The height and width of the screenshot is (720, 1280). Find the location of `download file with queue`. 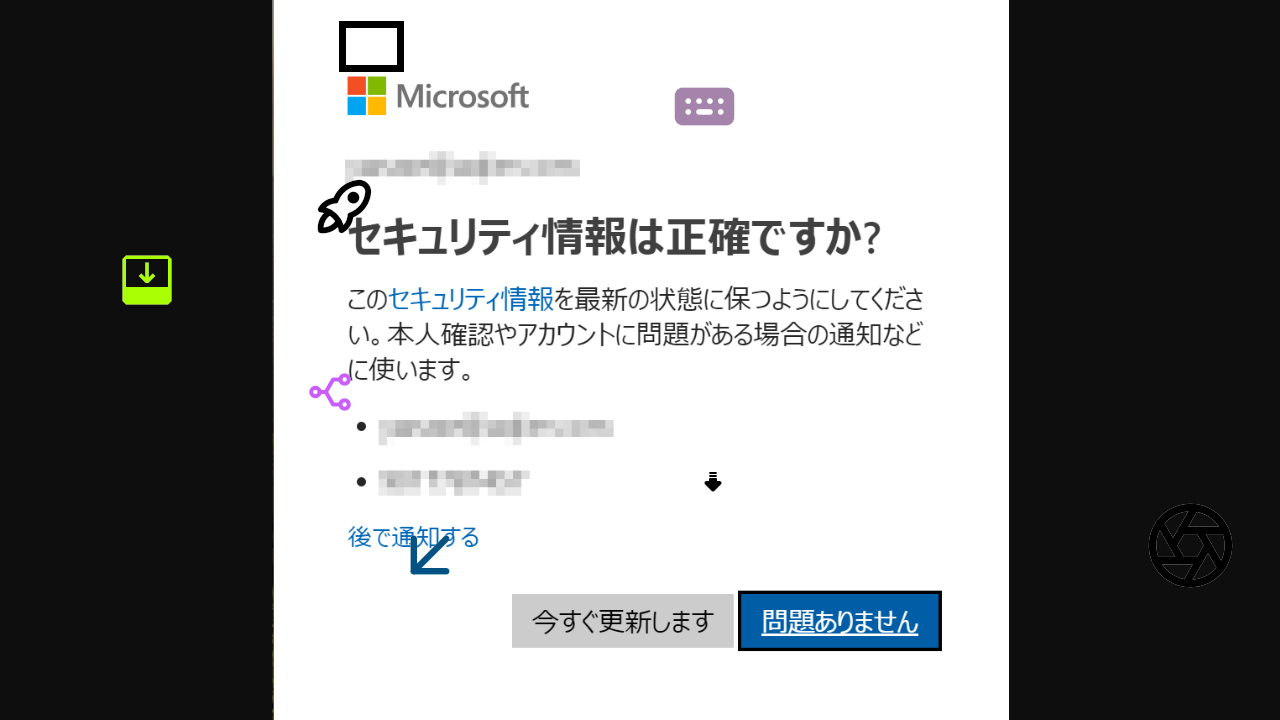

download file with queue is located at coordinates (713, 482).